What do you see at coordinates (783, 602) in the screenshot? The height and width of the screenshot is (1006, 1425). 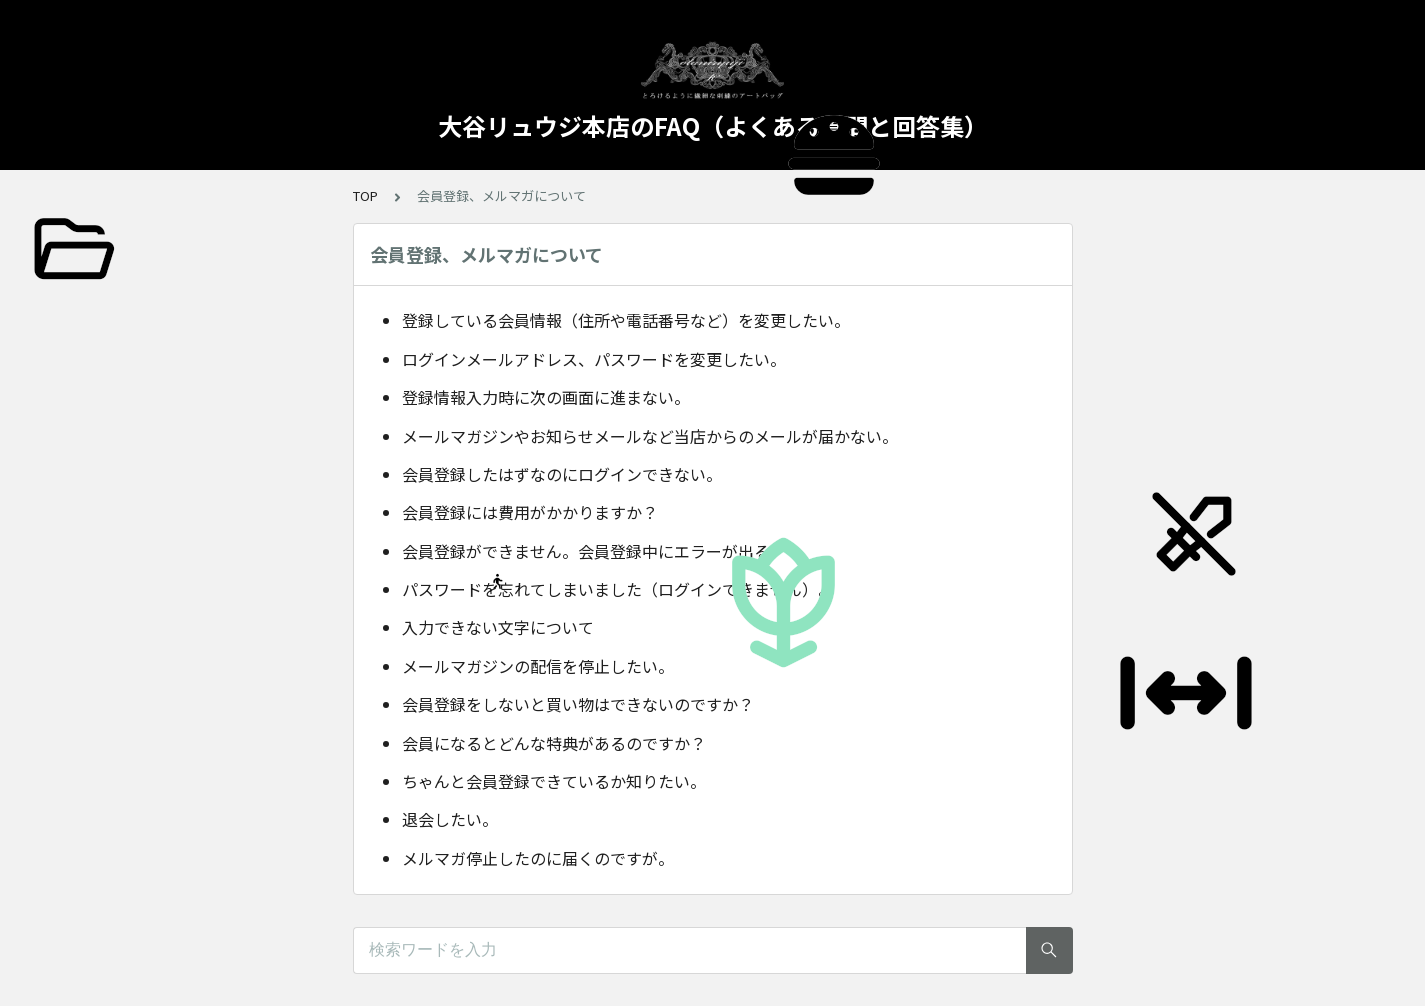 I see `access garden or plant care features` at bounding box center [783, 602].